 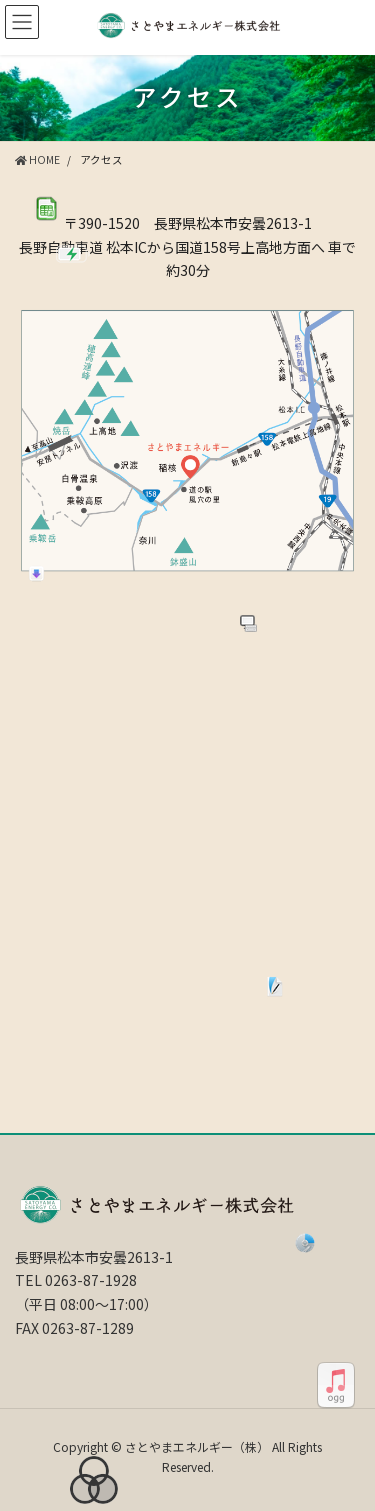 I want to click on open fragments download manager, so click(x=36, y=573).